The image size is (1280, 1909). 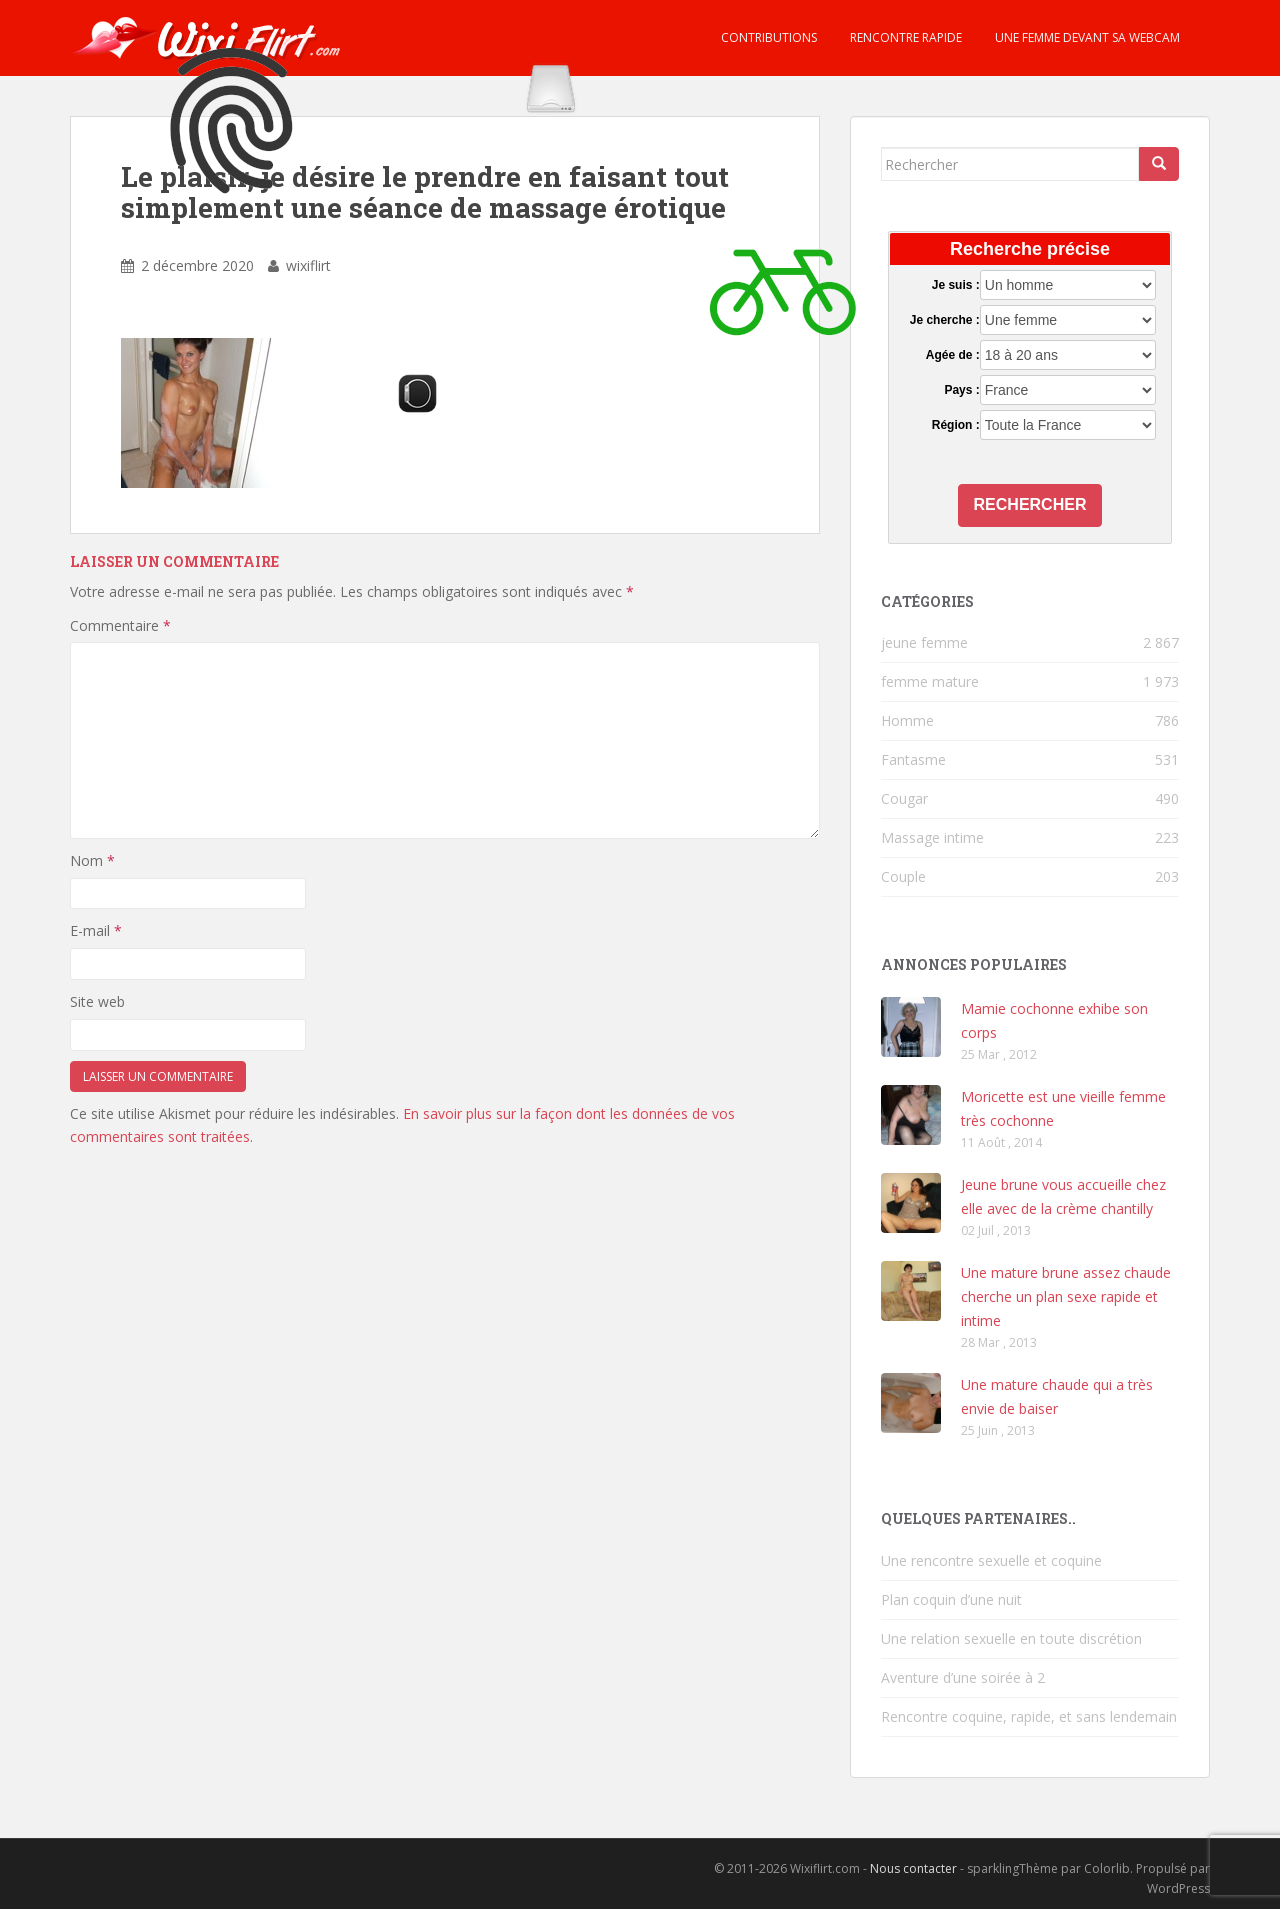 I want to click on open the Apple Watch app, so click(x=417, y=393).